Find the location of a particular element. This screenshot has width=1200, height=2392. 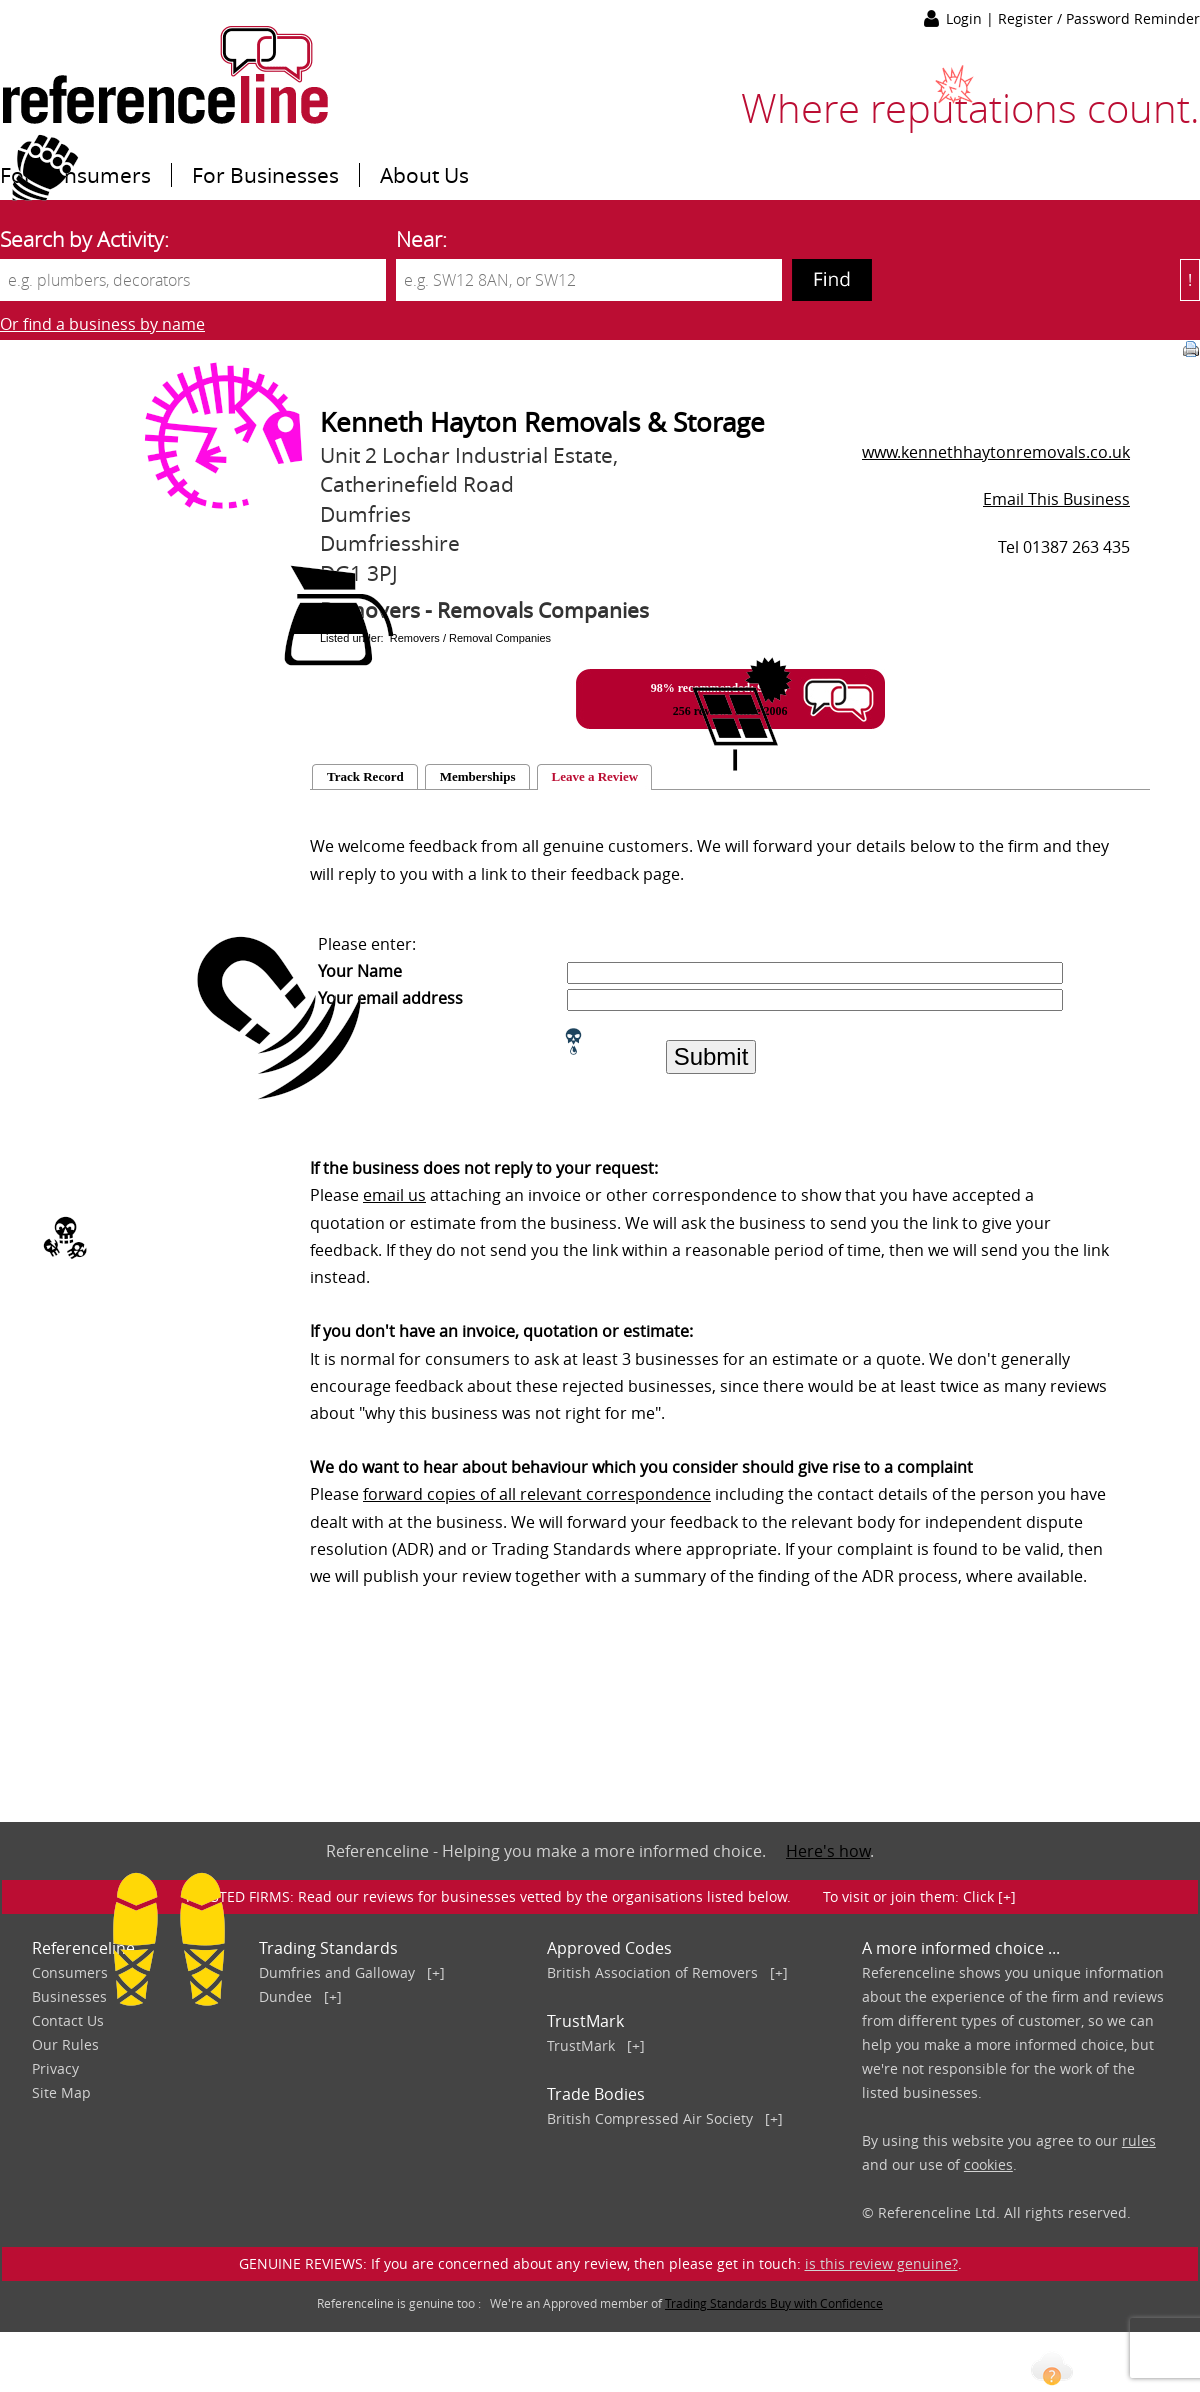

indicates extreme danger or deadly hazard is located at coordinates (65, 1238).